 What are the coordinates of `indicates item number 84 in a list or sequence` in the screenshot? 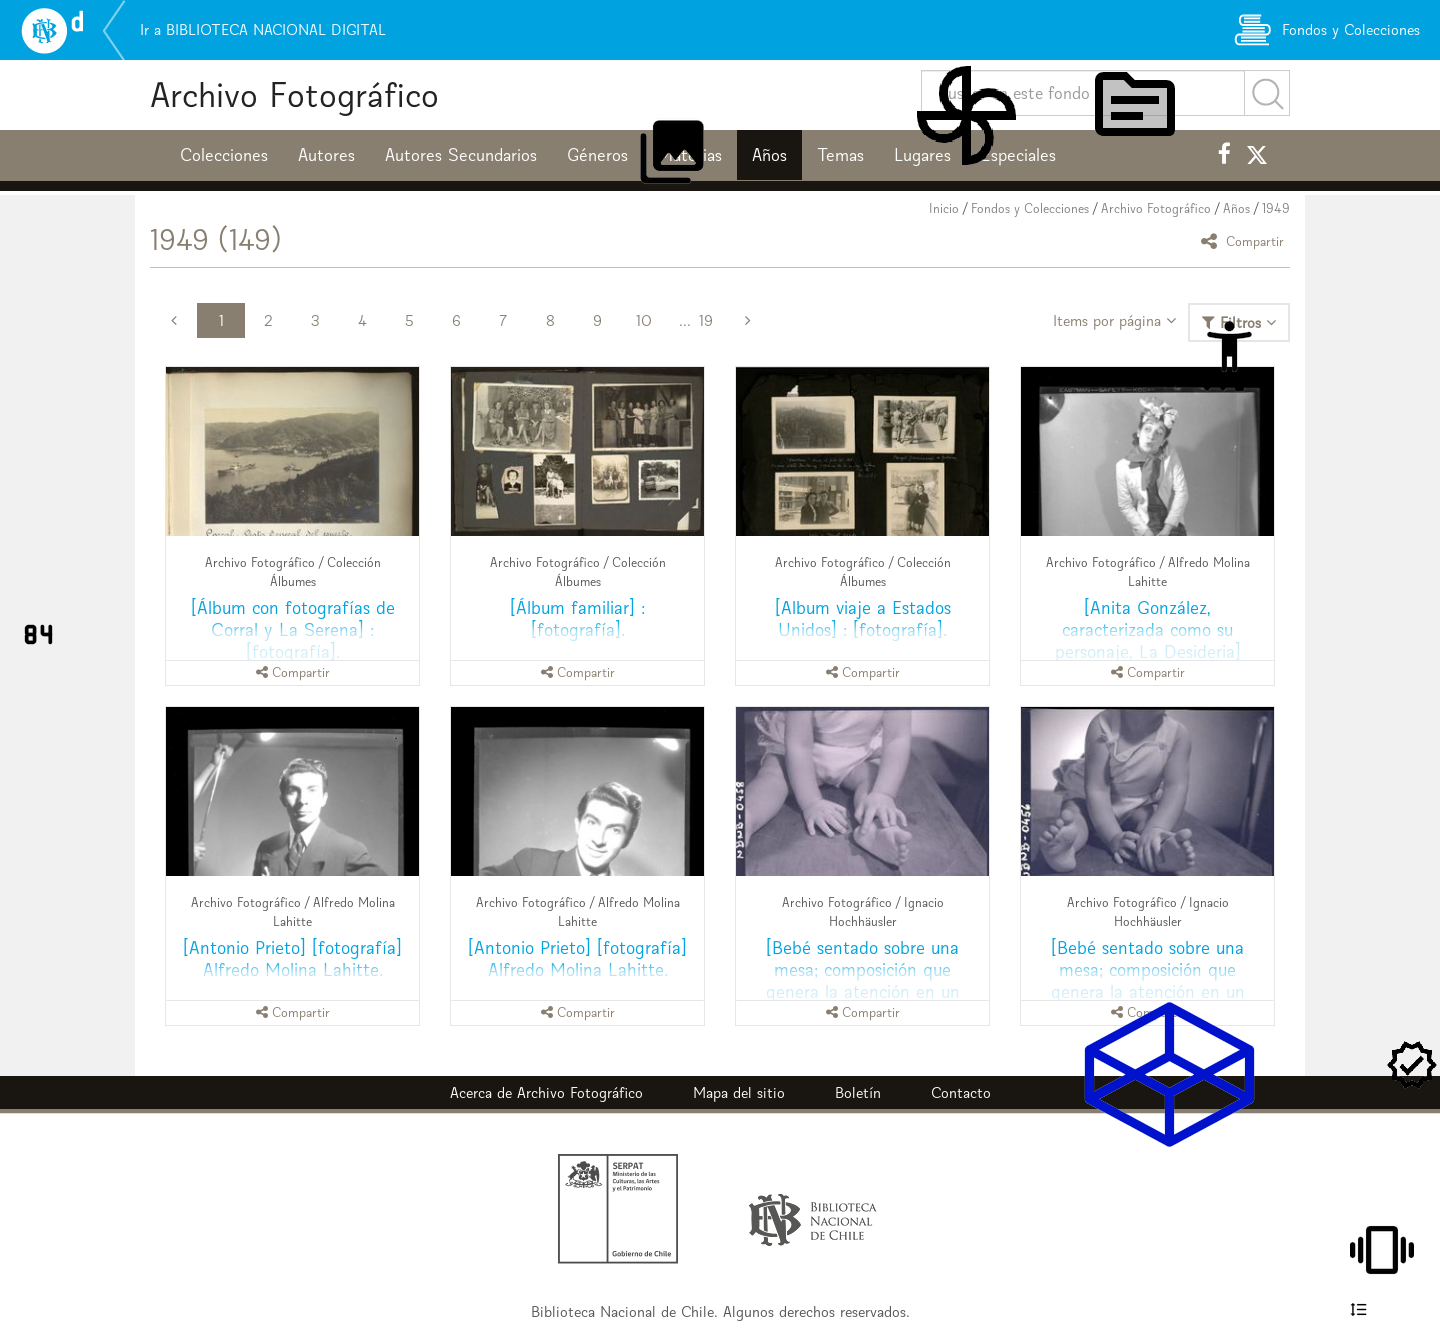 It's located at (38, 634).